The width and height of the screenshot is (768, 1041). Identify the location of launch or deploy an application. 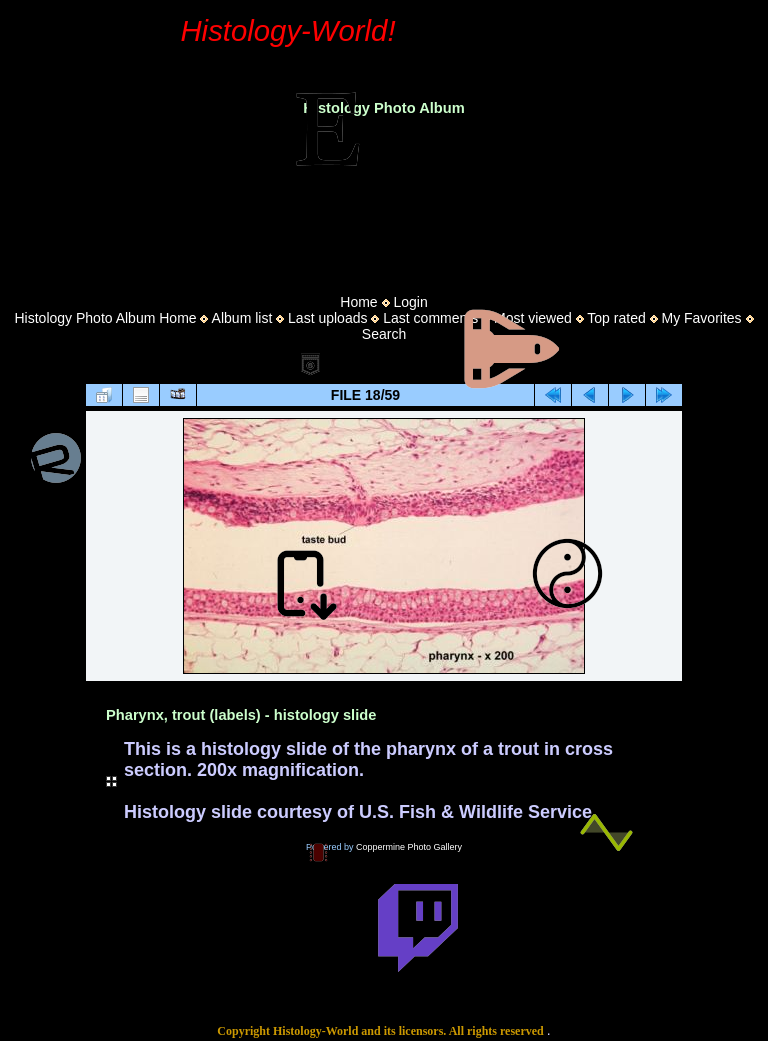
(515, 349).